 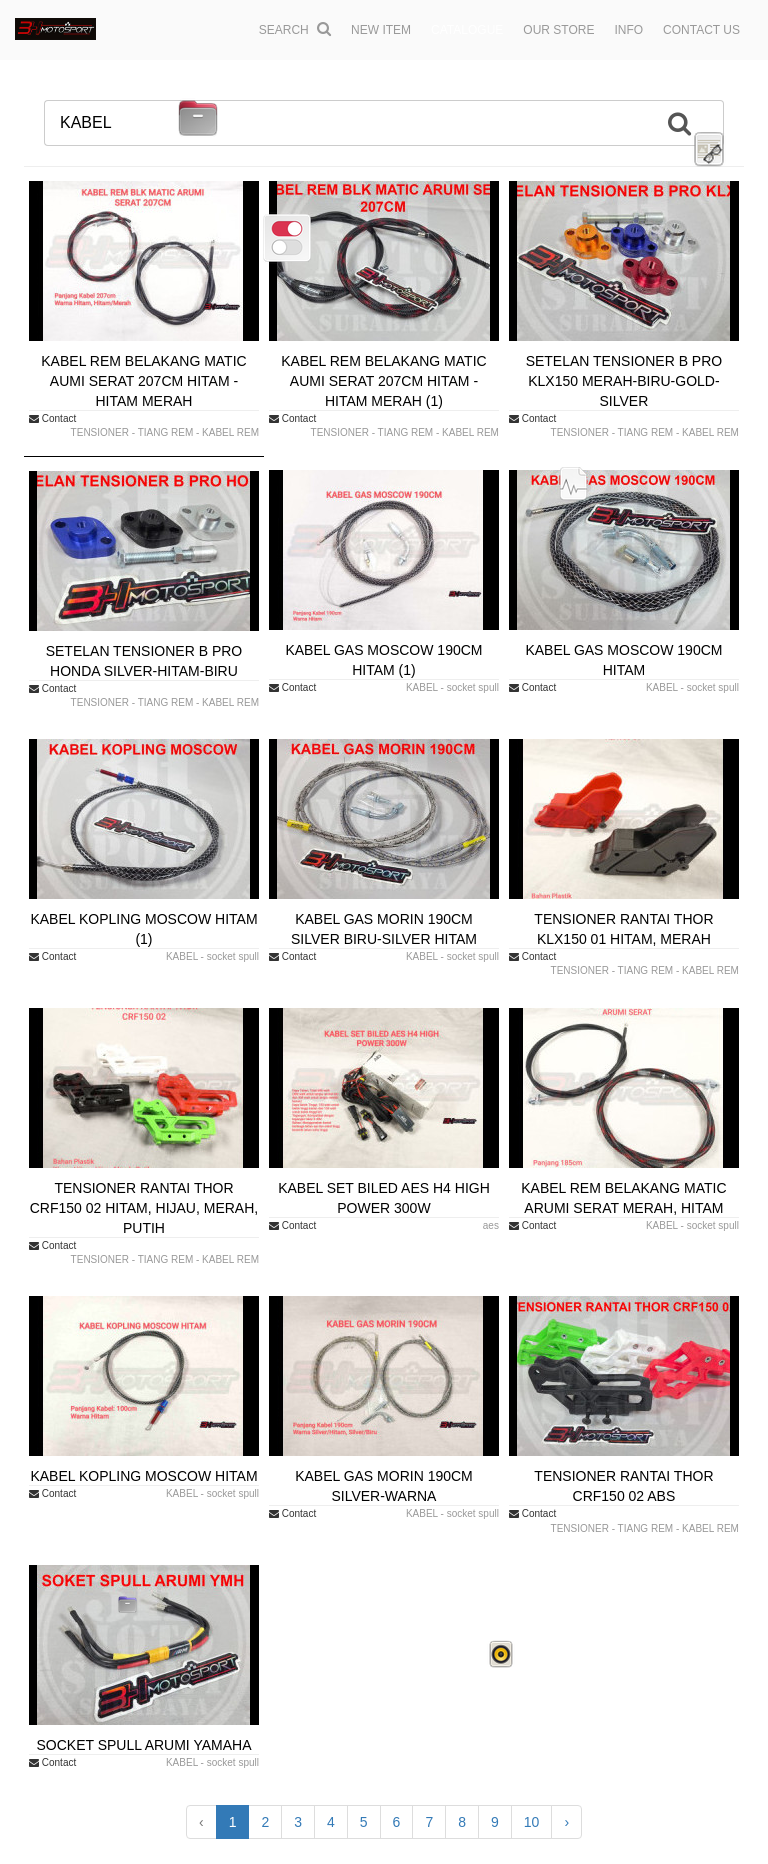 I want to click on open sound or audio settings panel, so click(x=501, y=1654).